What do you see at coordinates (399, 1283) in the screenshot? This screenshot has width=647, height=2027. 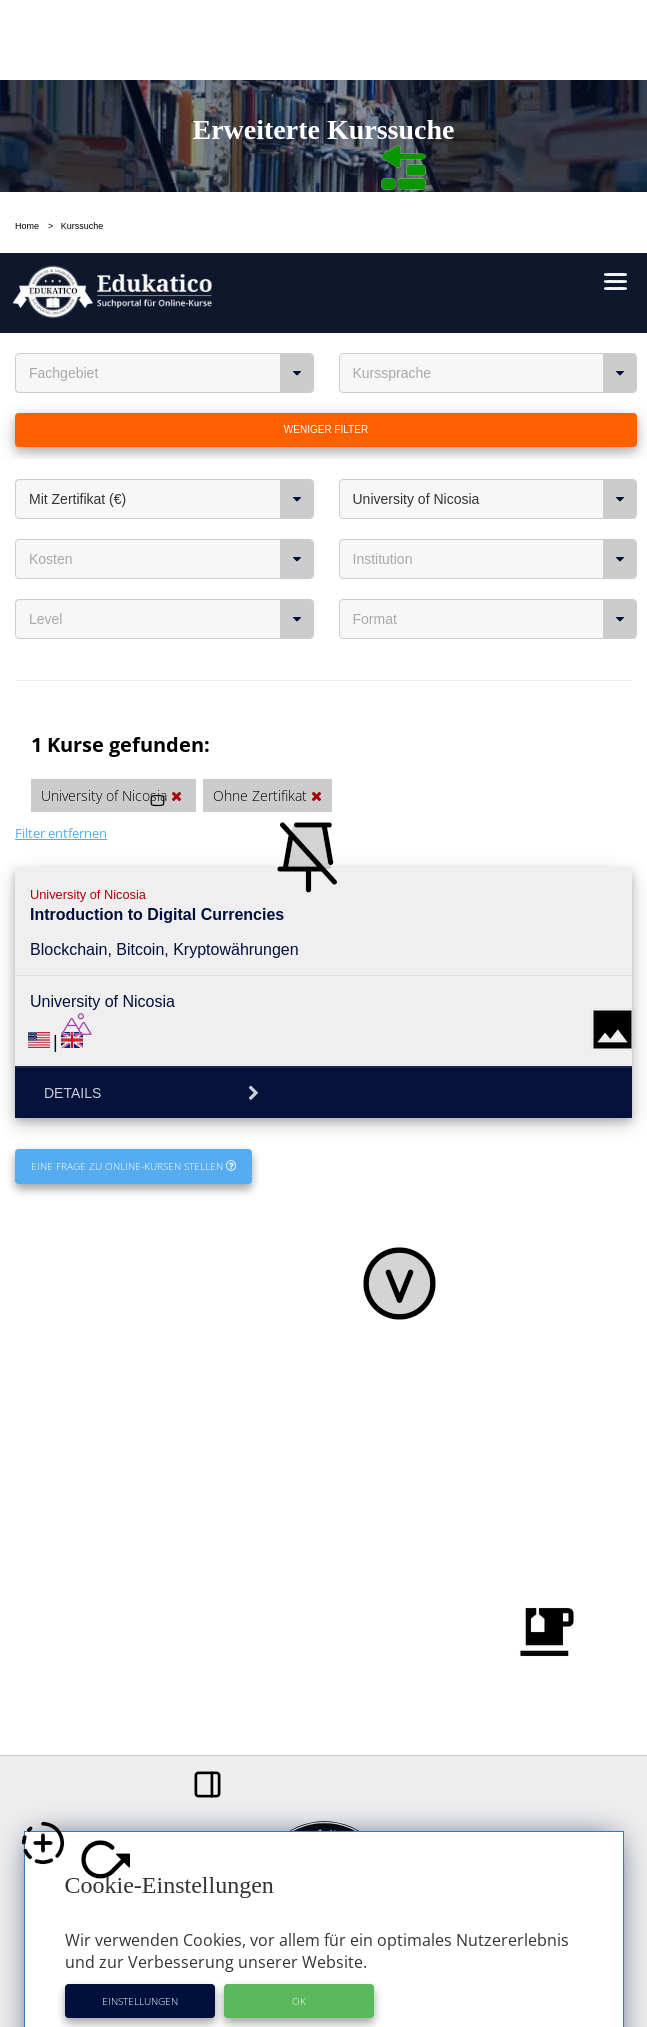 I see `indicates an item or option labeled "V"` at bounding box center [399, 1283].